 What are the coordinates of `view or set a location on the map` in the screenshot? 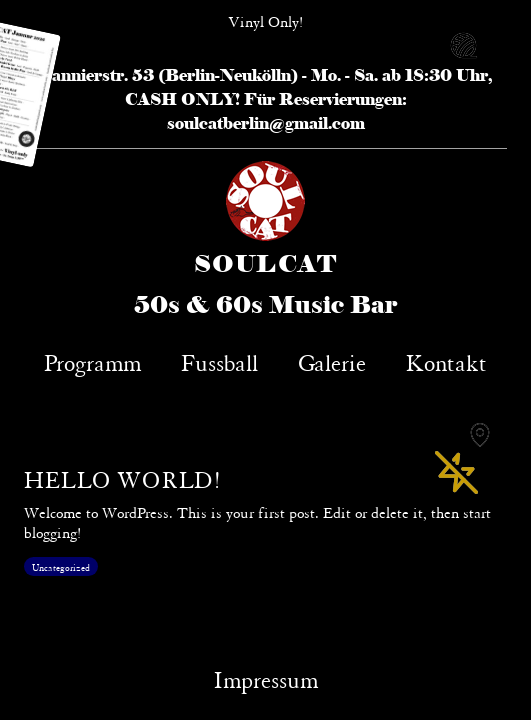 It's located at (480, 435).